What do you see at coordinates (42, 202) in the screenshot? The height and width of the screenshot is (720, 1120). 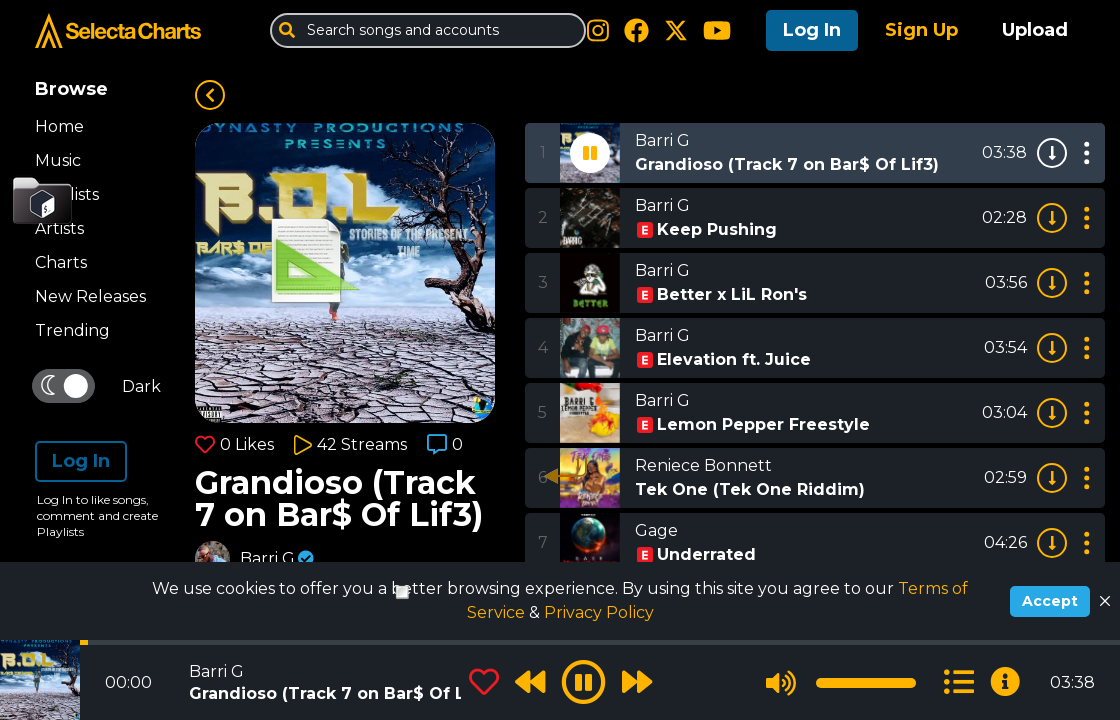 I see `open folder containing bash scripts` at bounding box center [42, 202].